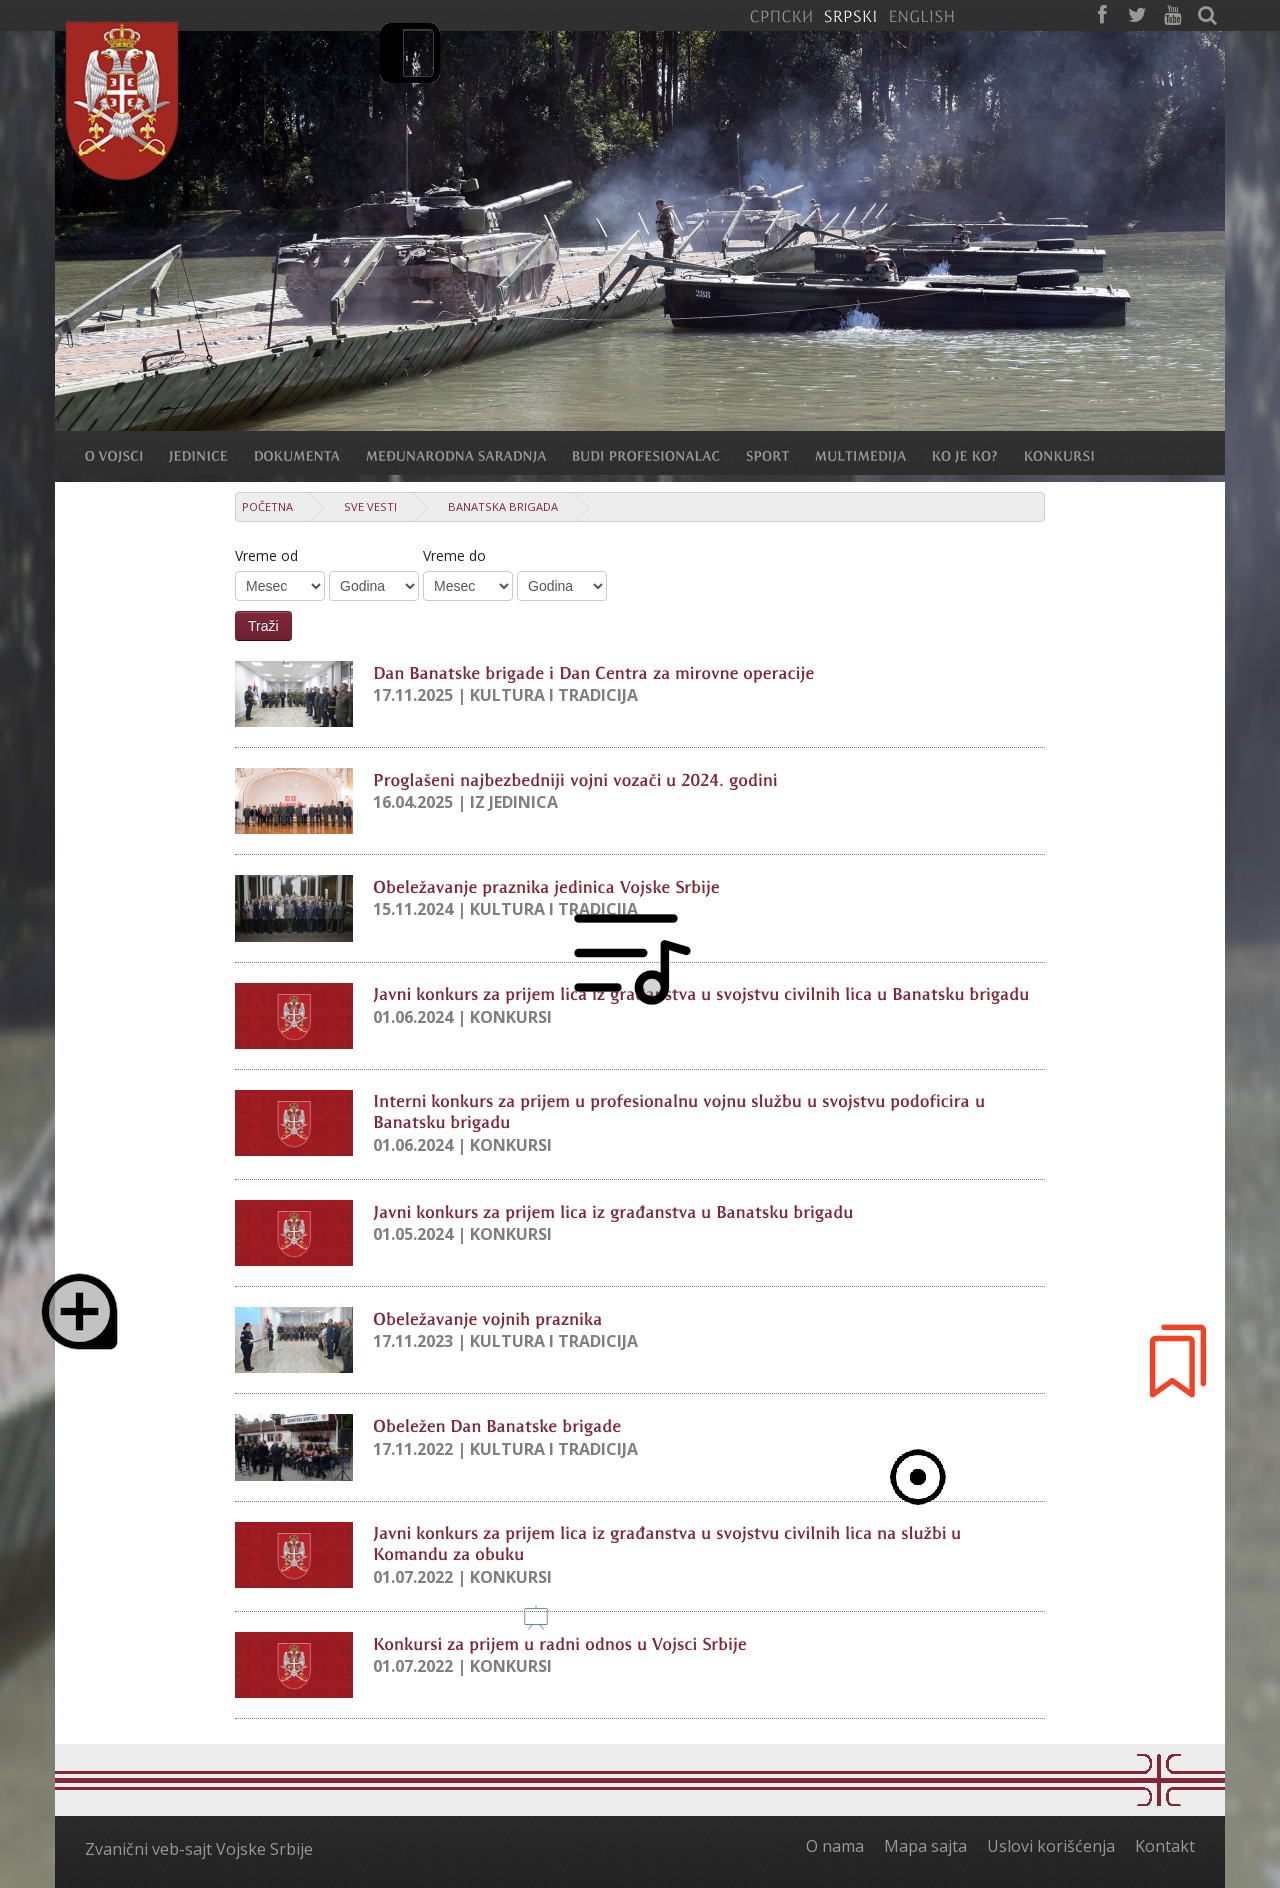 This screenshot has width=1280, height=1888. What do you see at coordinates (626, 953) in the screenshot?
I see `view or manage your playlist` at bounding box center [626, 953].